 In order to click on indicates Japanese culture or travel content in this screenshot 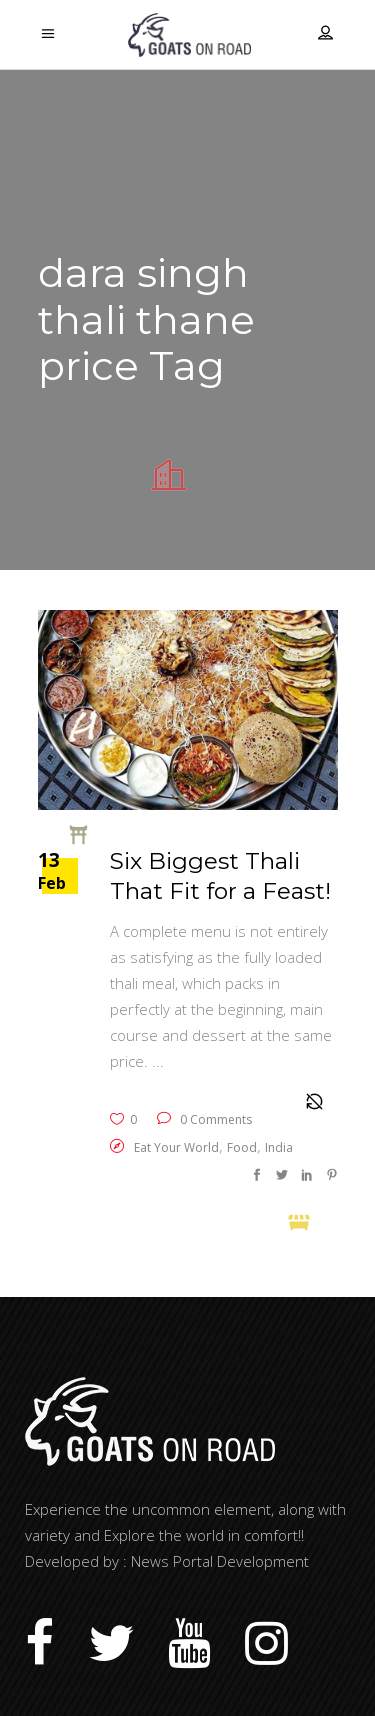, I will do `click(78, 834)`.